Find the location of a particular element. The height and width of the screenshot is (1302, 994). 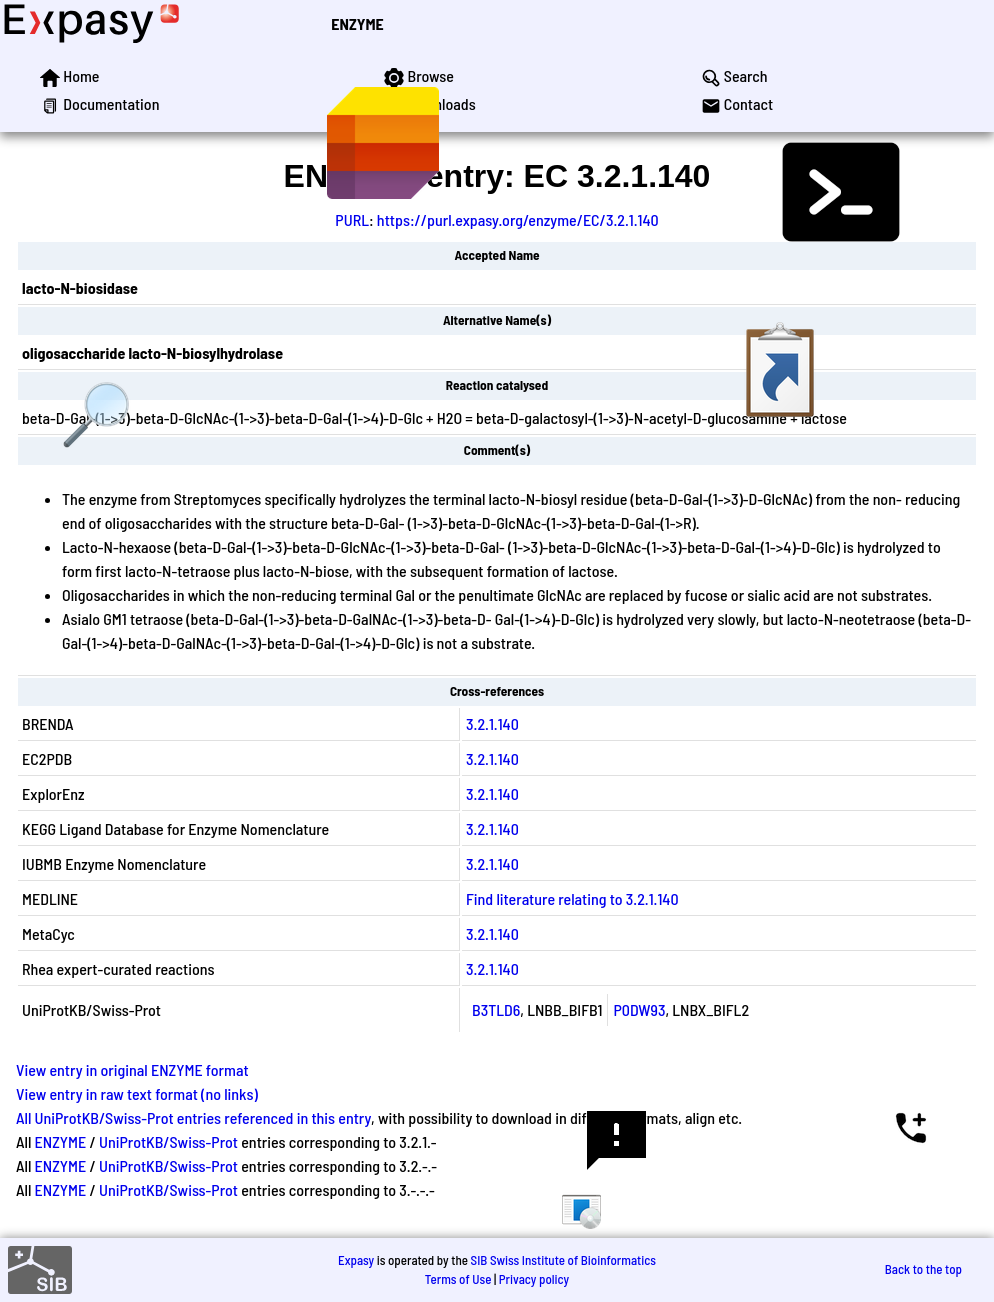

open the lists app is located at coordinates (383, 143).